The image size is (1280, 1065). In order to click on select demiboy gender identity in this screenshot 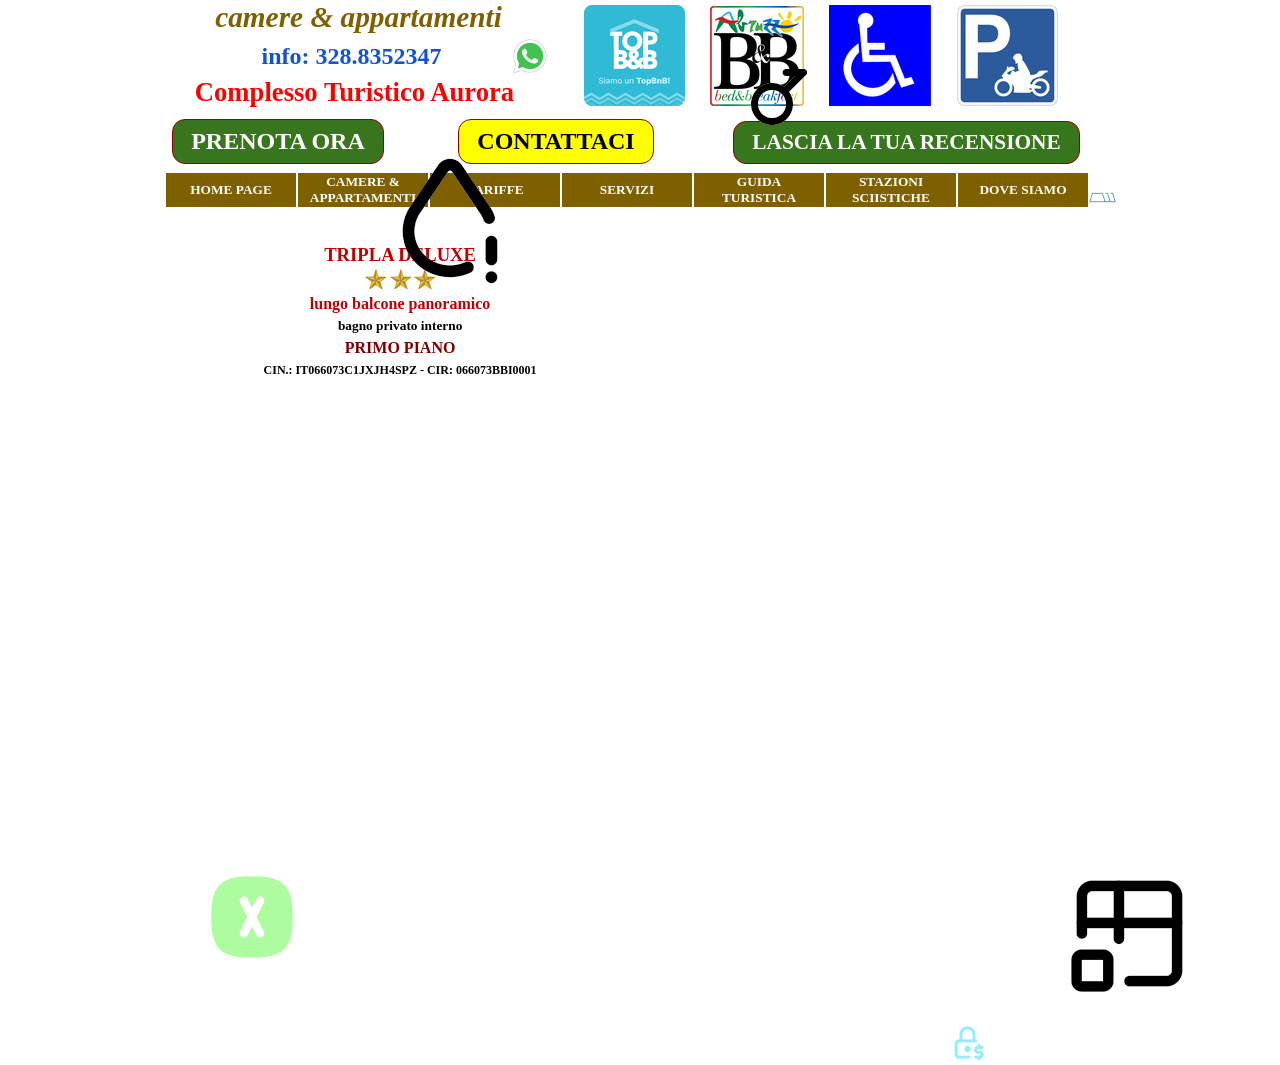, I will do `click(779, 97)`.